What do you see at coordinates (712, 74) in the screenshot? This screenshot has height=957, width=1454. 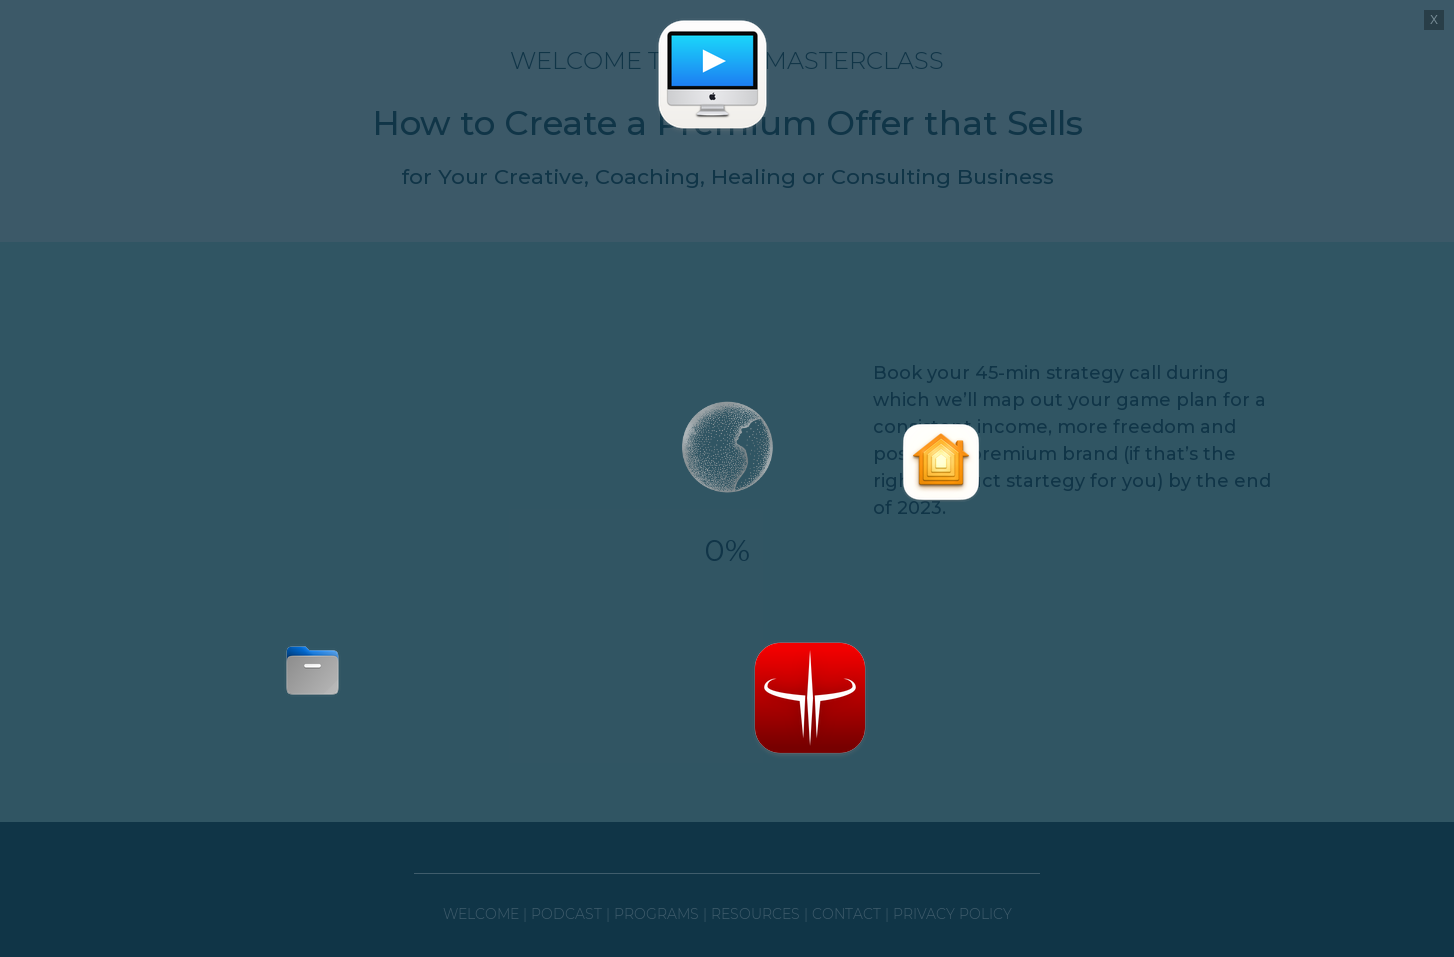 I see `open variety slideshow app` at bounding box center [712, 74].